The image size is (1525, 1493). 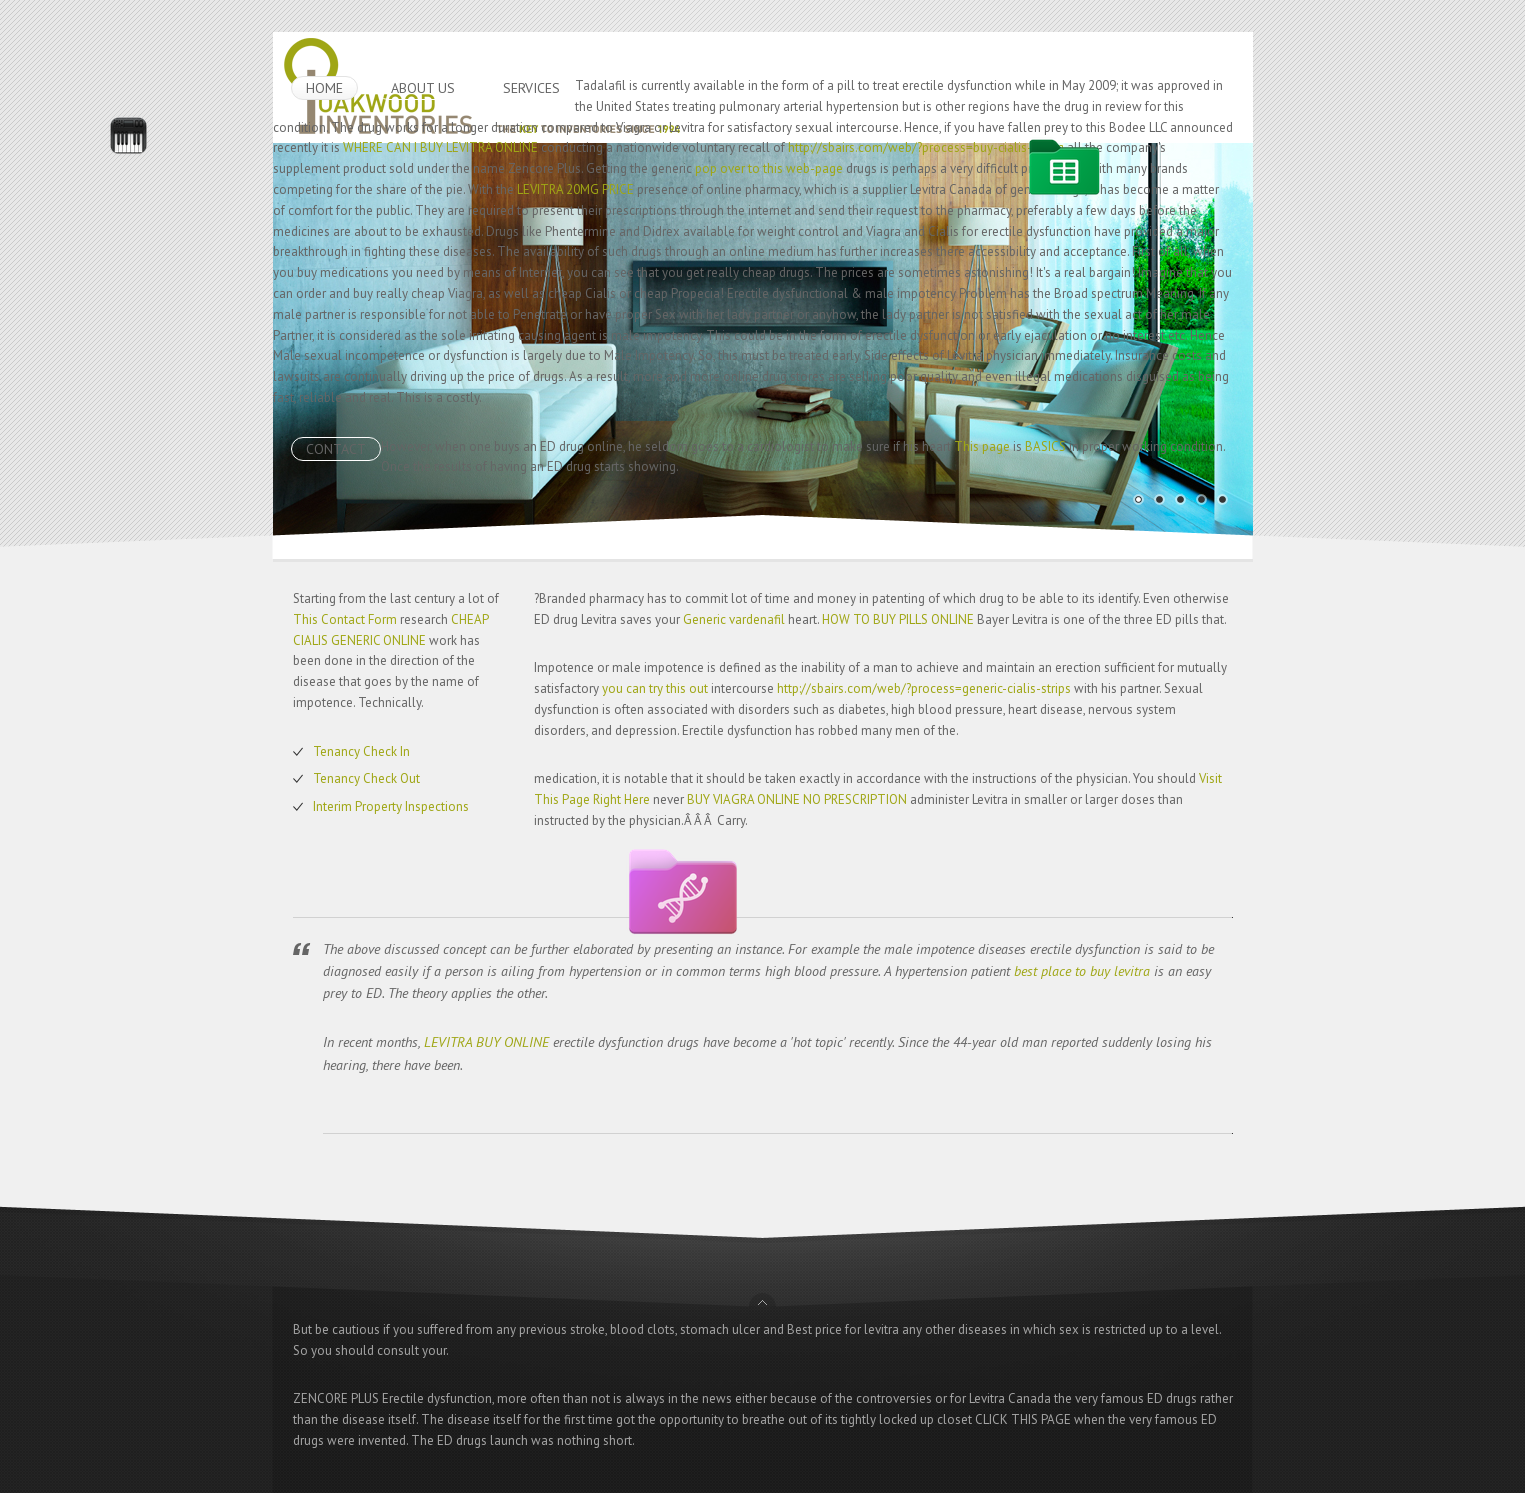 What do you see at coordinates (682, 894) in the screenshot?
I see `open biology course files` at bounding box center [682, 894].